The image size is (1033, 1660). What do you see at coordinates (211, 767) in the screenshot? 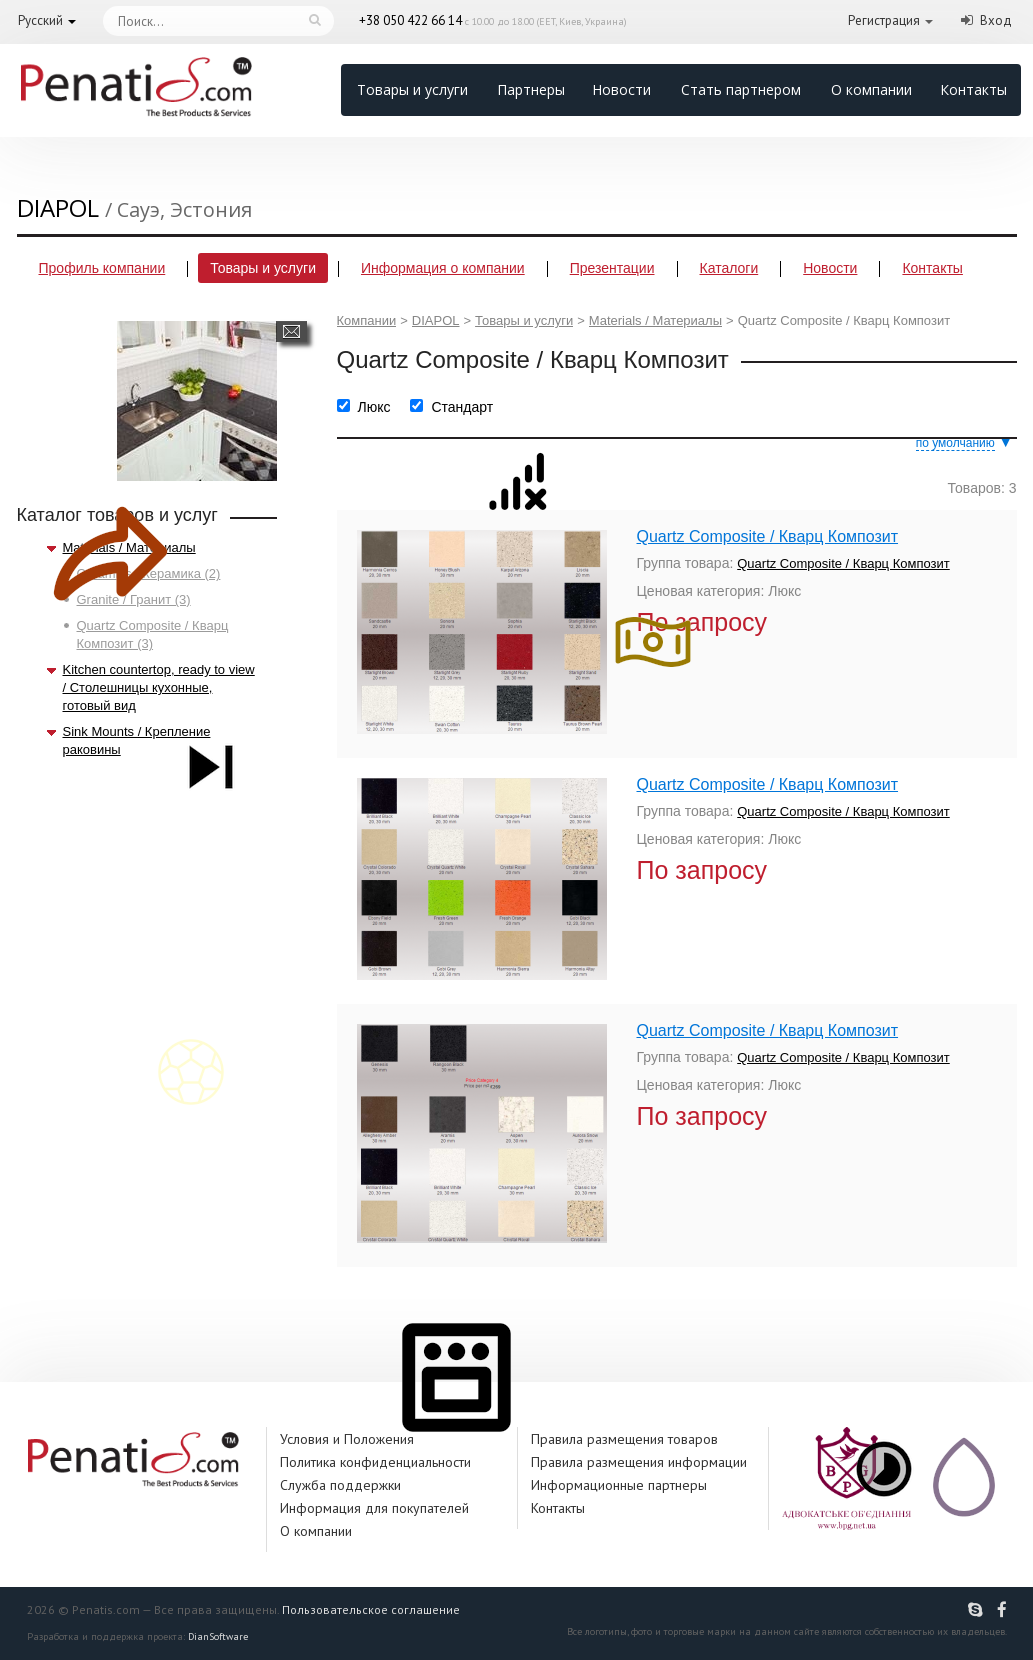
I see `skip to the next track or media item` at bounding box center [211, 767].